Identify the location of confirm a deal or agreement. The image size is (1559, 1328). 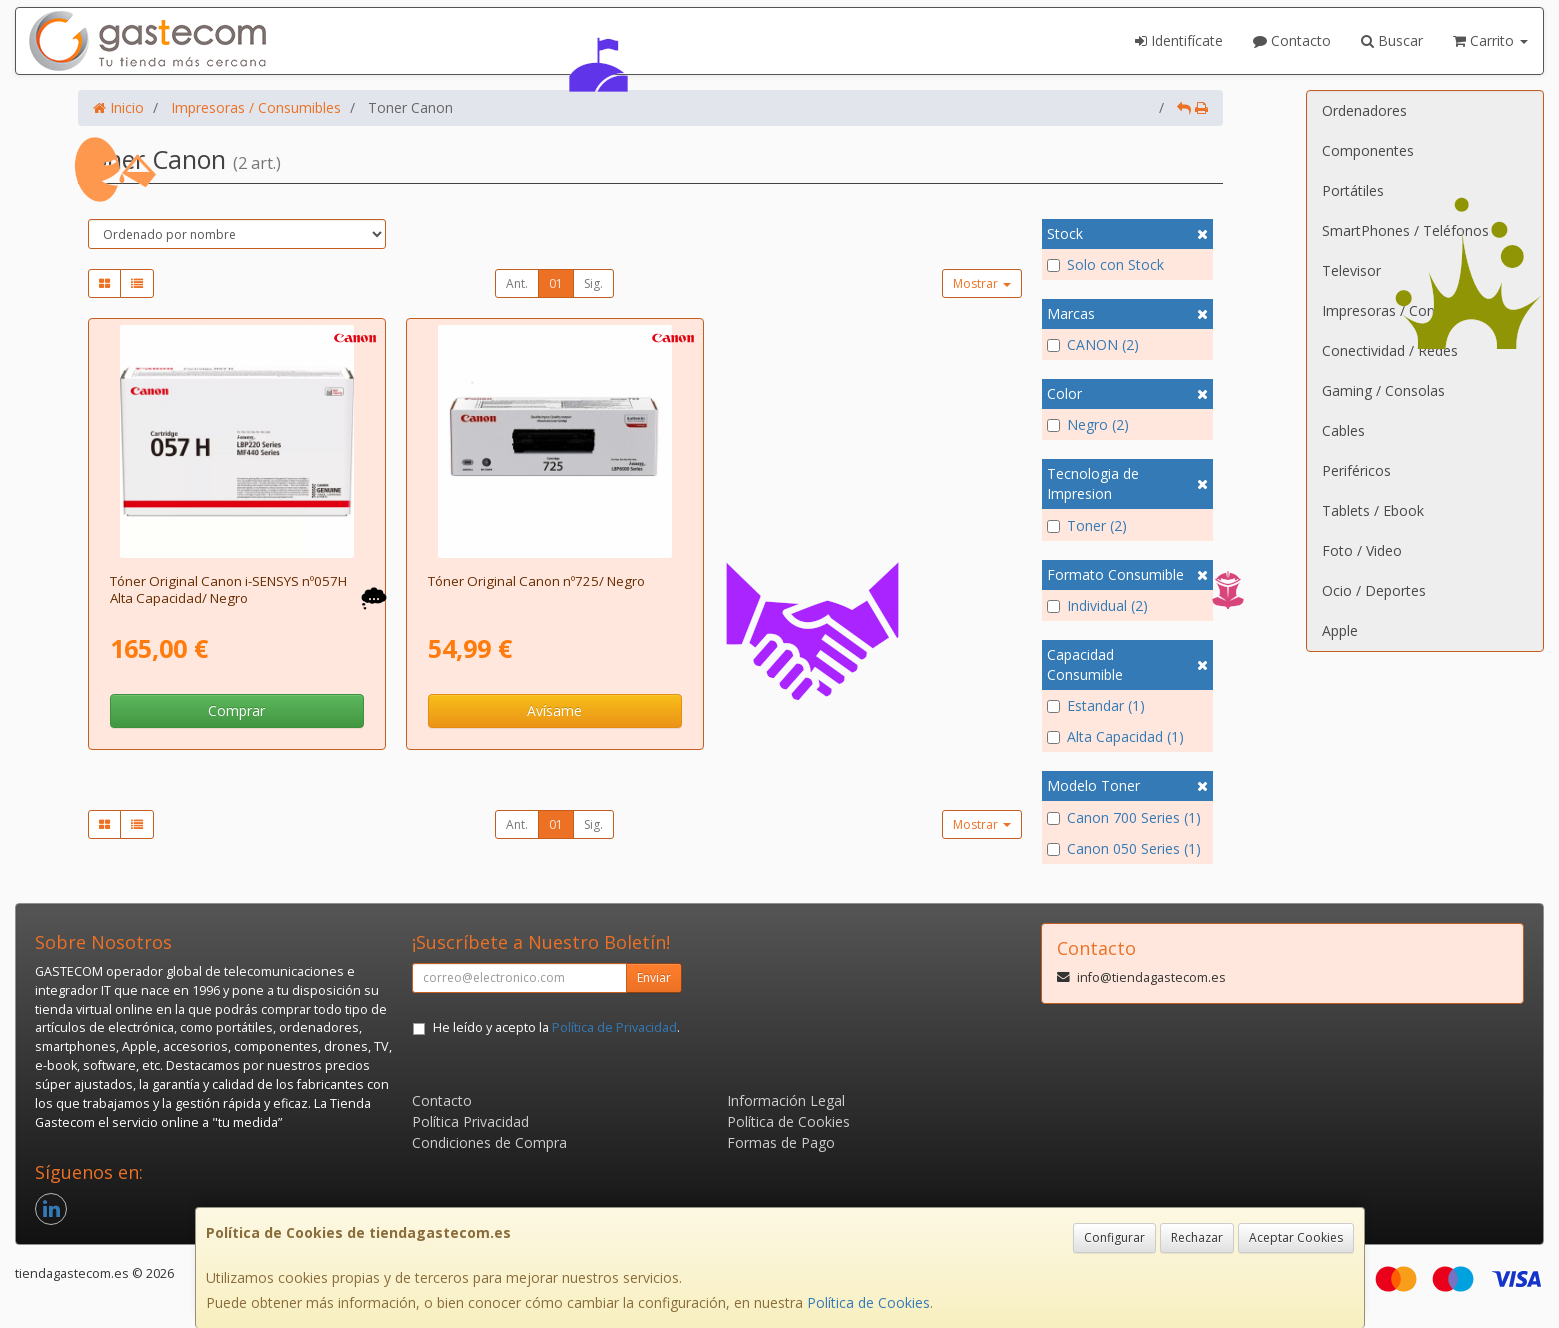
(812, 632).